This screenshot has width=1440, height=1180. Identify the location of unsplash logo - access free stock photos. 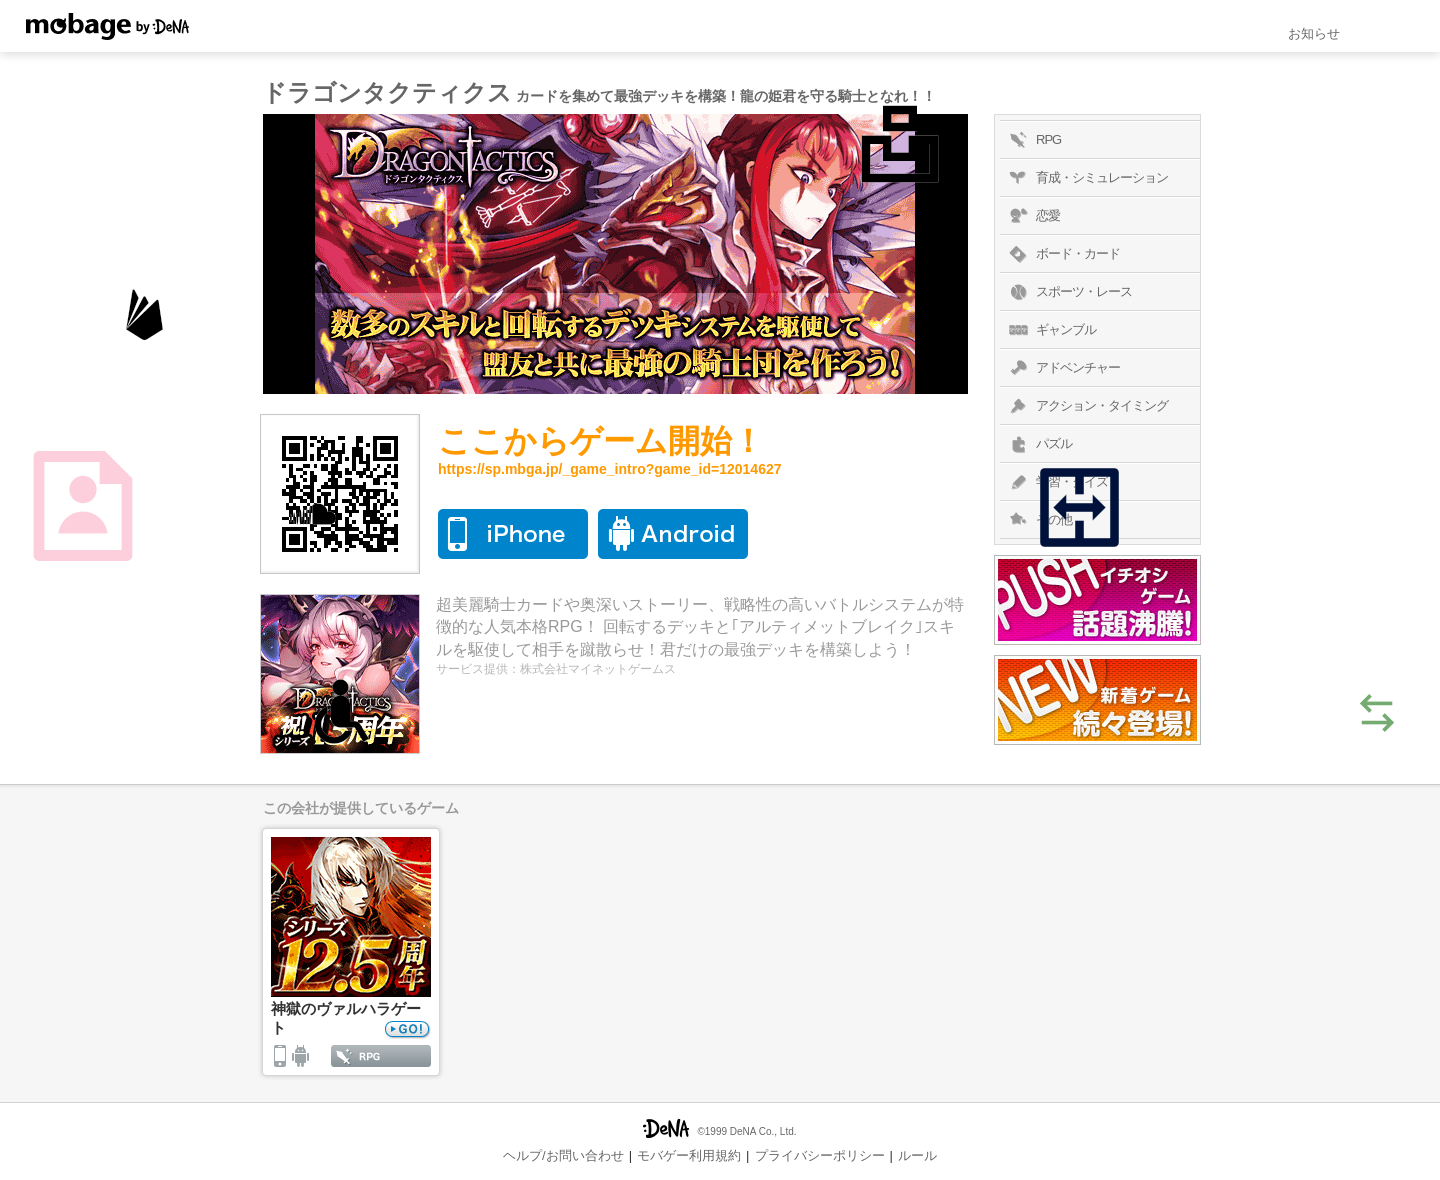
(900, 144).